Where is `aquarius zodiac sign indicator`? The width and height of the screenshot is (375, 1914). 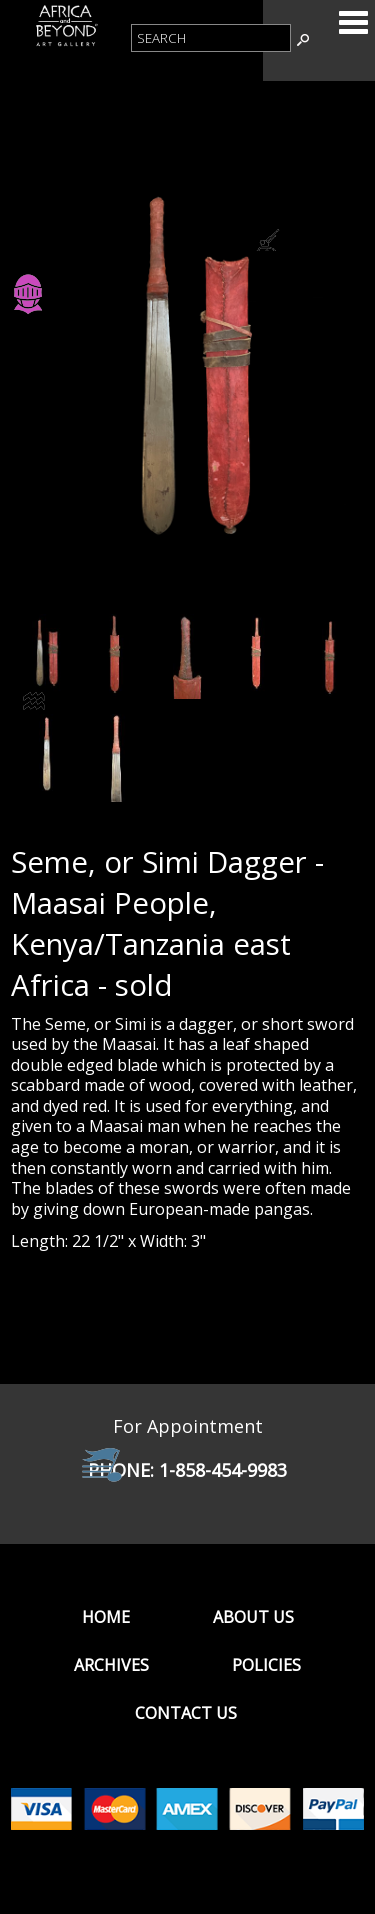
aquarius zodiac sign indicator is located at coordinates (34, 701).